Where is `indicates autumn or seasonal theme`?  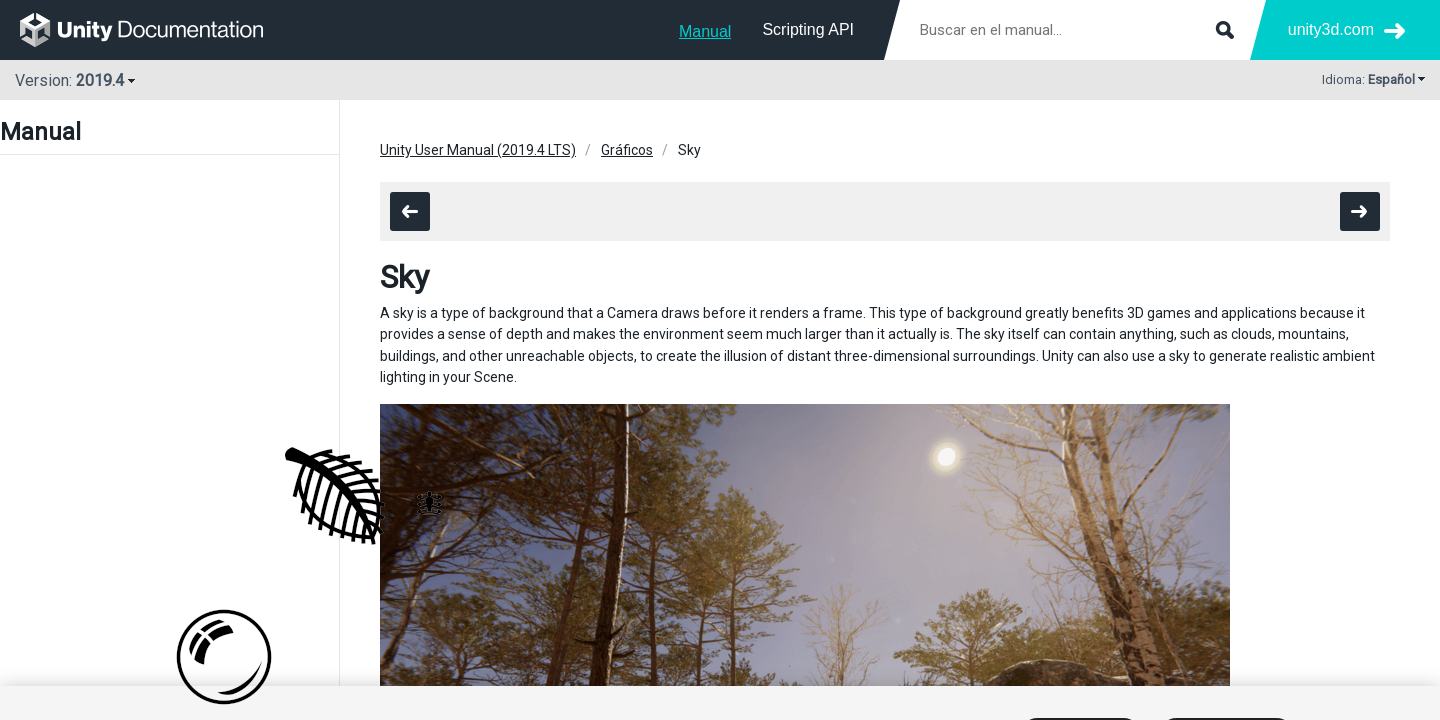
indicates autumn or seasonal theme is located at coordinates (335, 496).